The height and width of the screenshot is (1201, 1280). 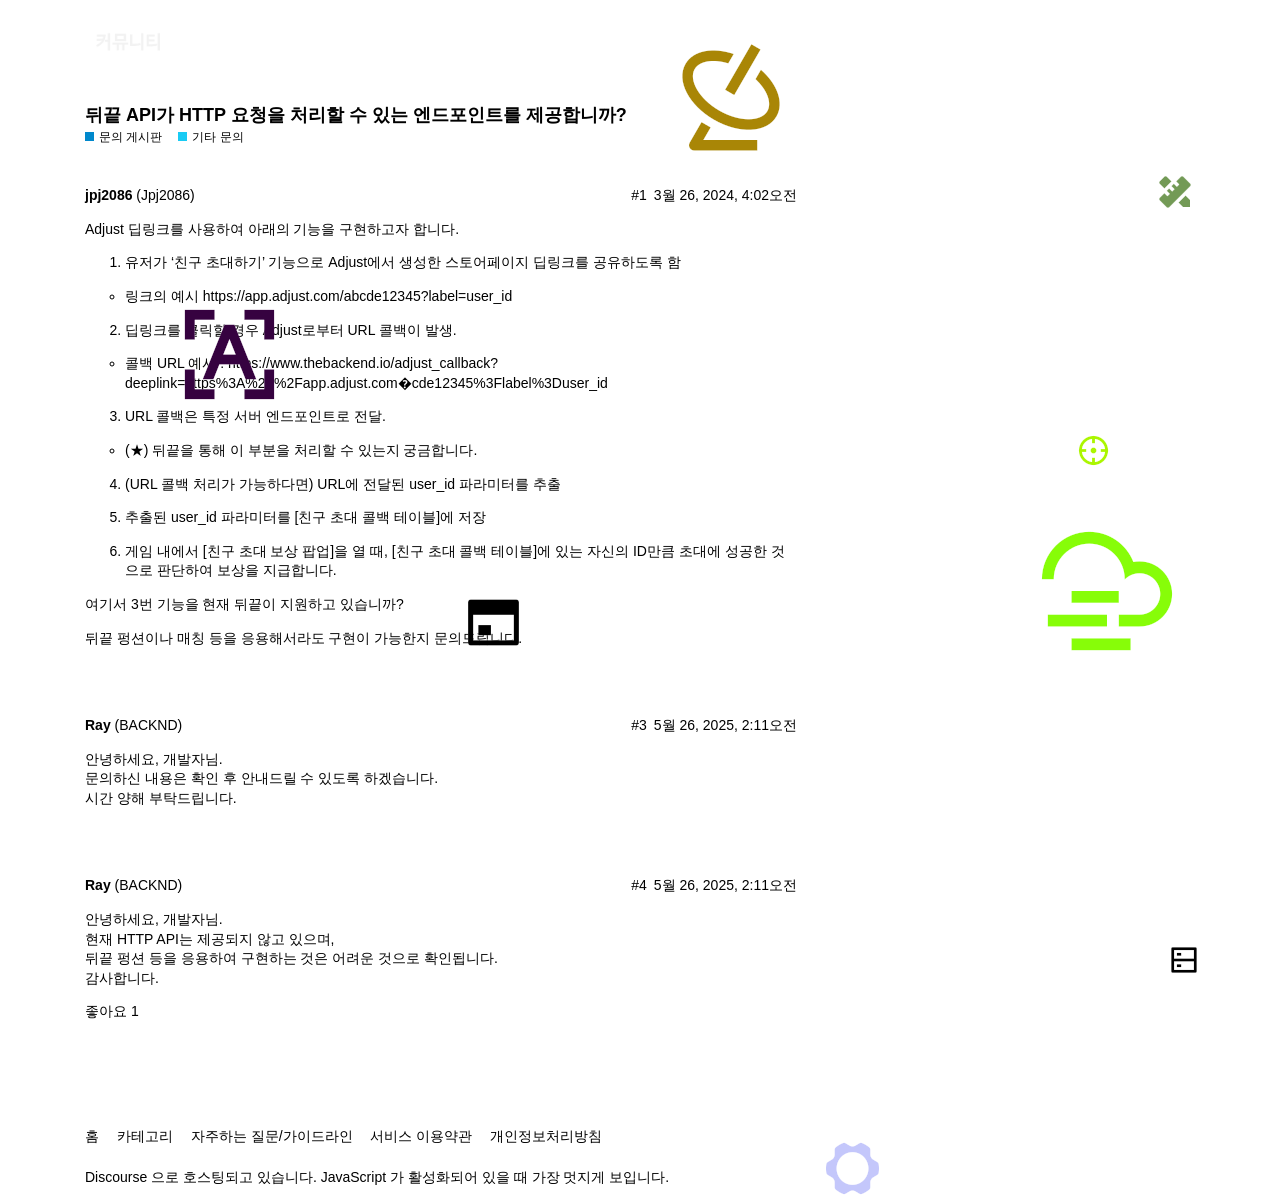 I want to click on scan text using optical character recognition (OCR), so click(x=229, y=354).